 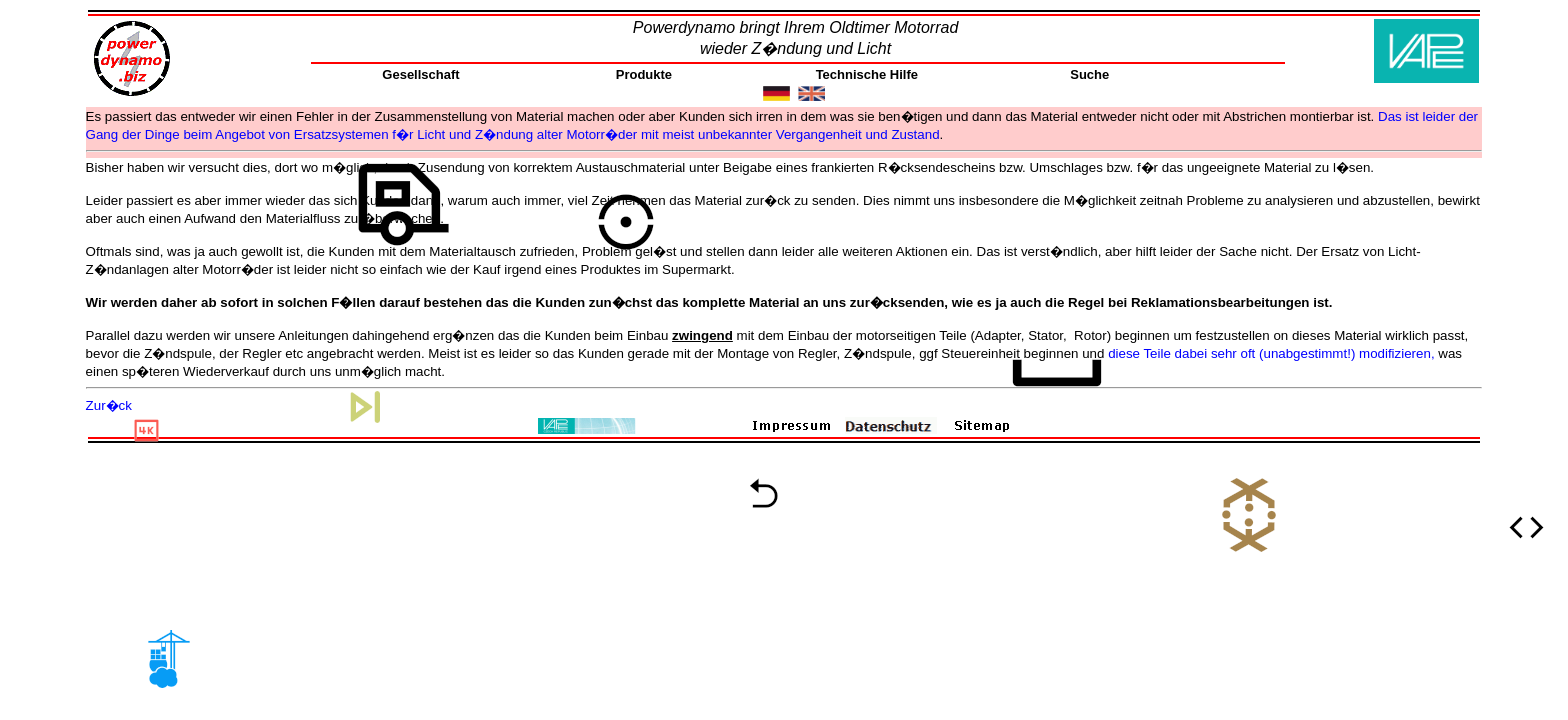 I want to click on view caravan or RV rental options, so click(x=401, y=202).